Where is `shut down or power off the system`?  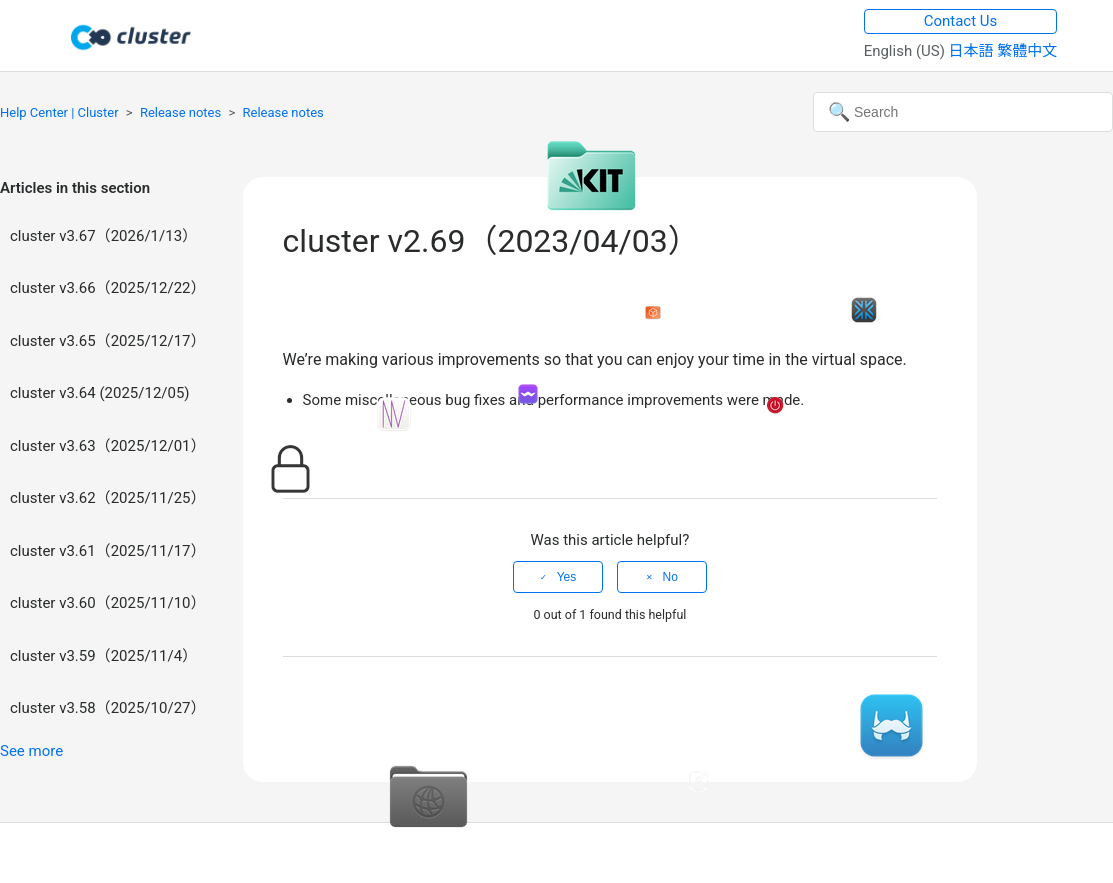 shut down or power off the system is located at coordinates (775, 405).